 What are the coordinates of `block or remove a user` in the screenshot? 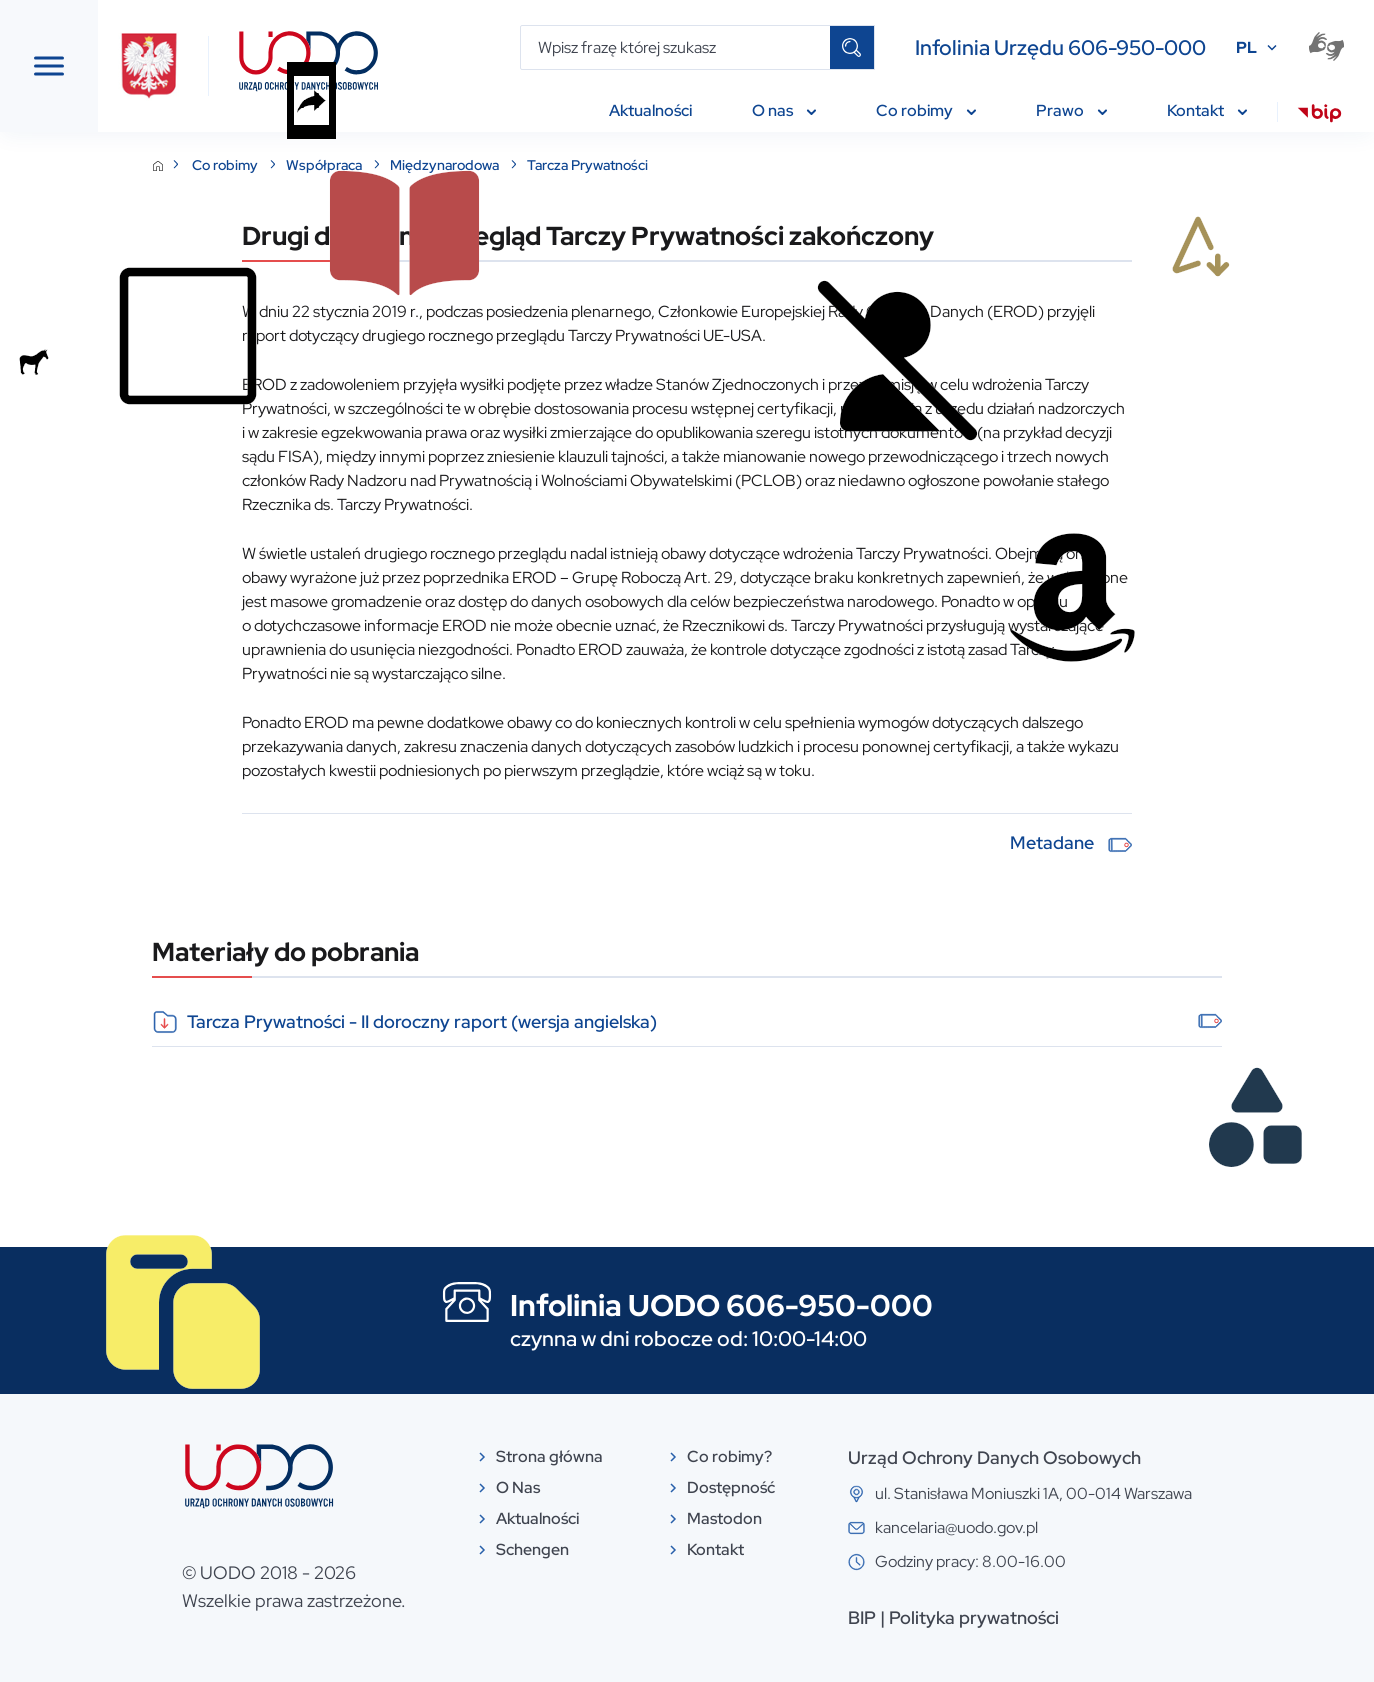 It's located at (897, 360).